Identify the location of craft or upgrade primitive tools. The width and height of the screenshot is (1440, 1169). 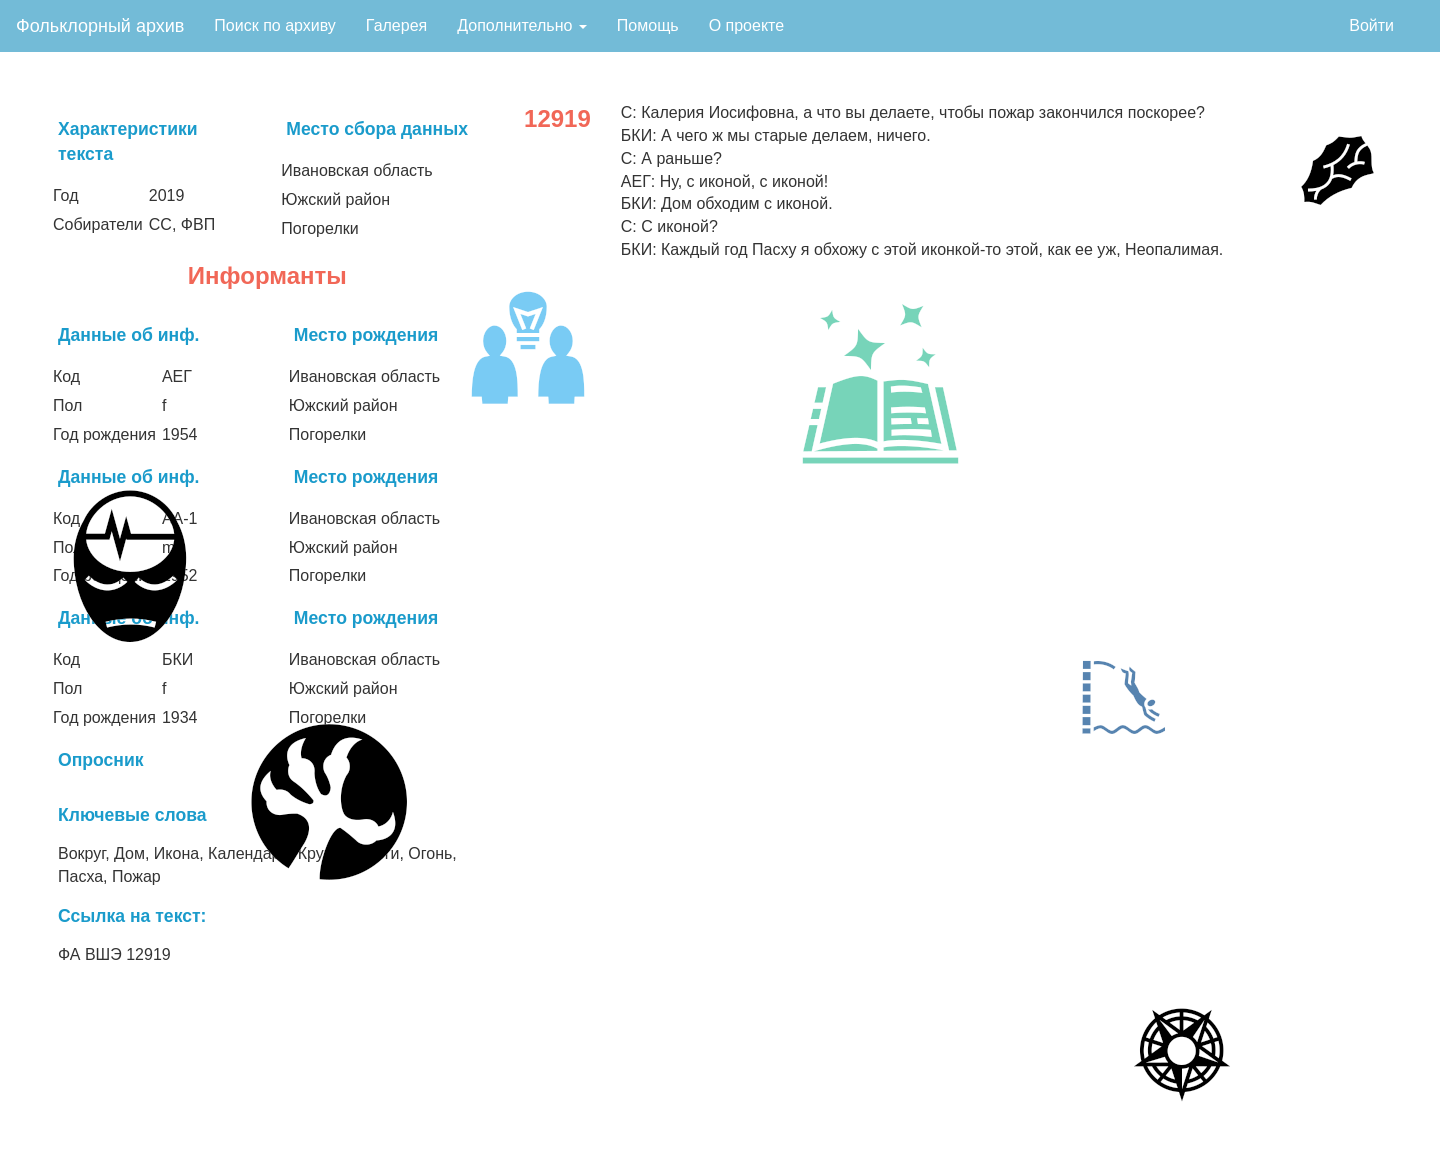
(1337, 170).